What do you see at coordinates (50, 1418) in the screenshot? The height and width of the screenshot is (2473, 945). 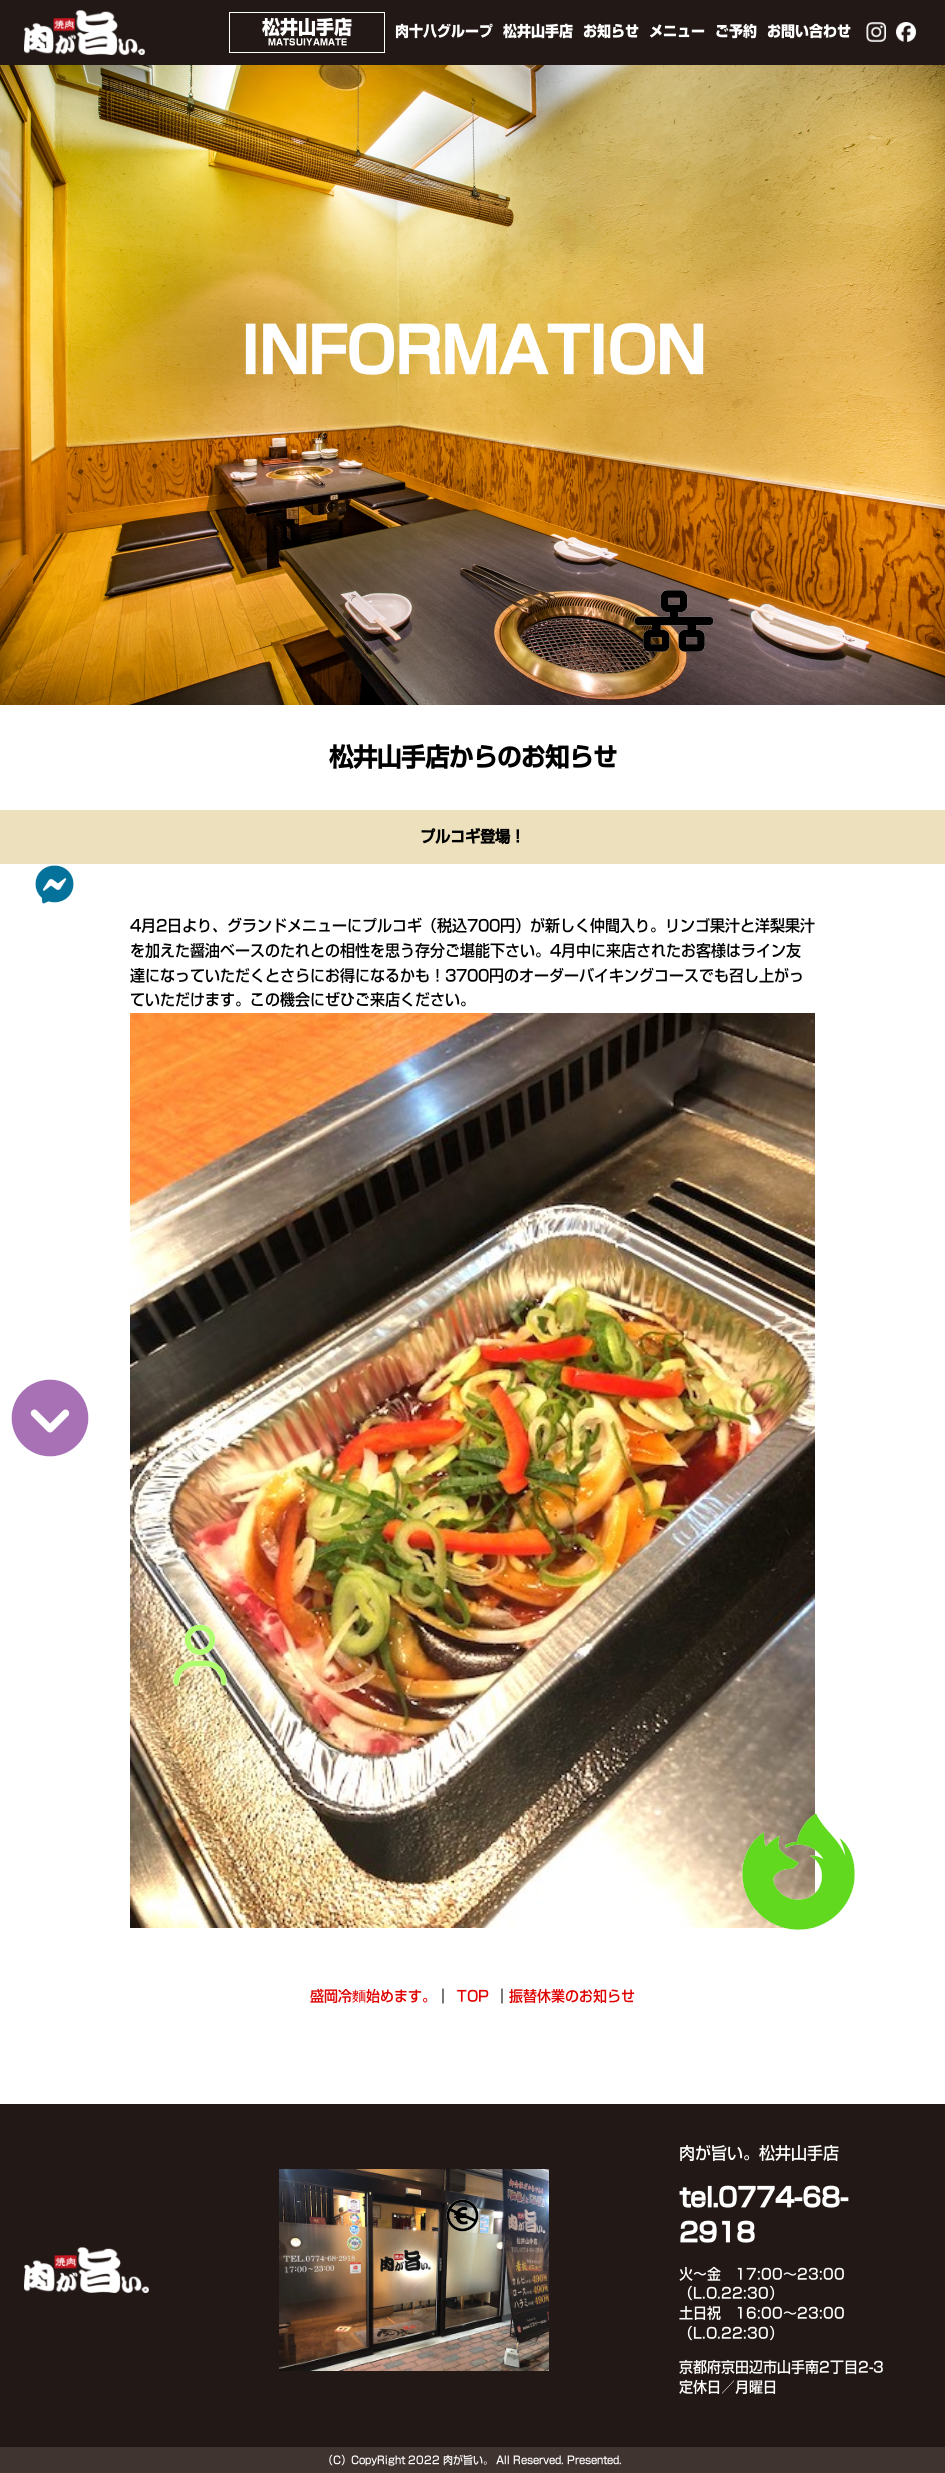 I see `expand content or show more details` at bounding box center [50, 1418].